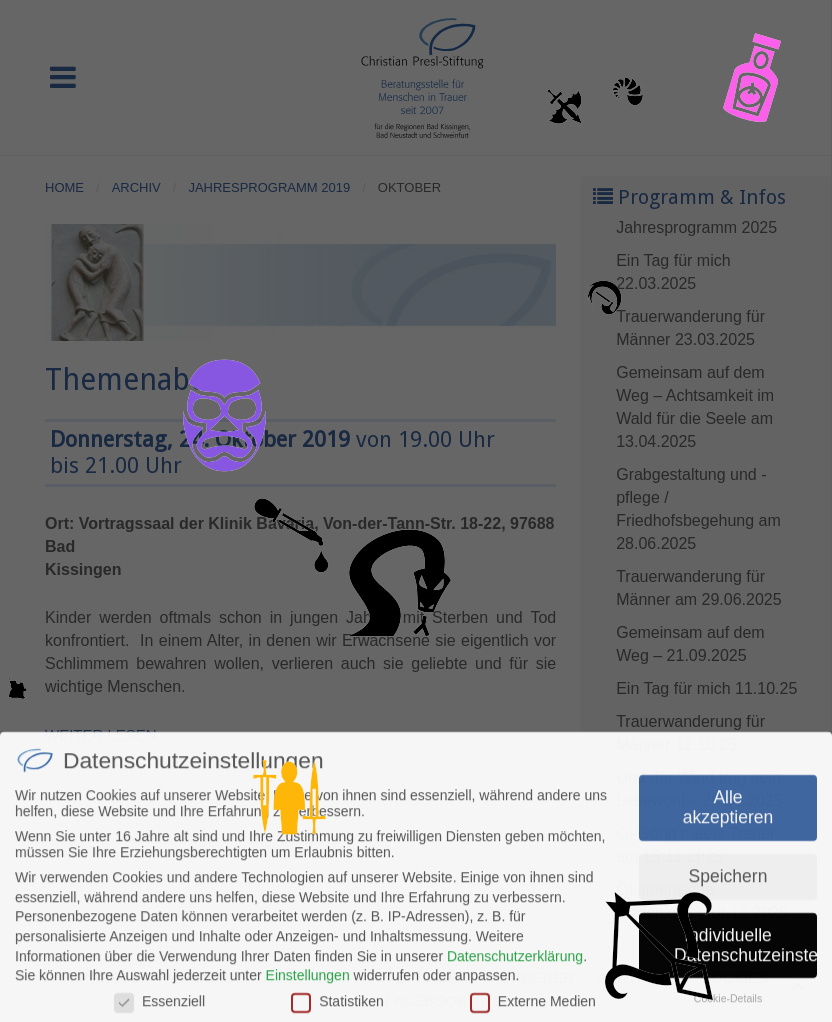 The image size is (832, 1022). What do you see at coordinates (399, 583) in the screenshot?
I see `snake or reptile character in a game` at bounding box center [399, 583].